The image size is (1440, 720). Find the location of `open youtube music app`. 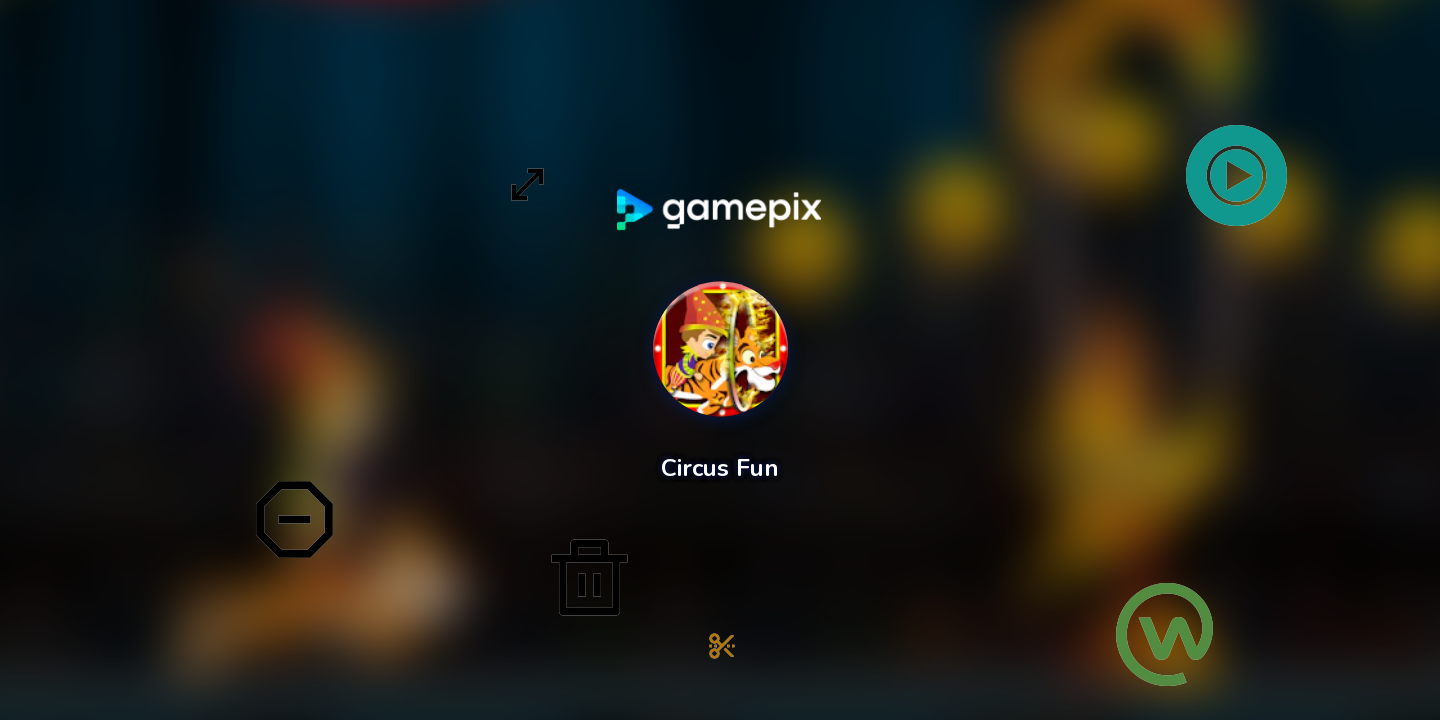

open youtube music app is located at coordinates (1236, 175).